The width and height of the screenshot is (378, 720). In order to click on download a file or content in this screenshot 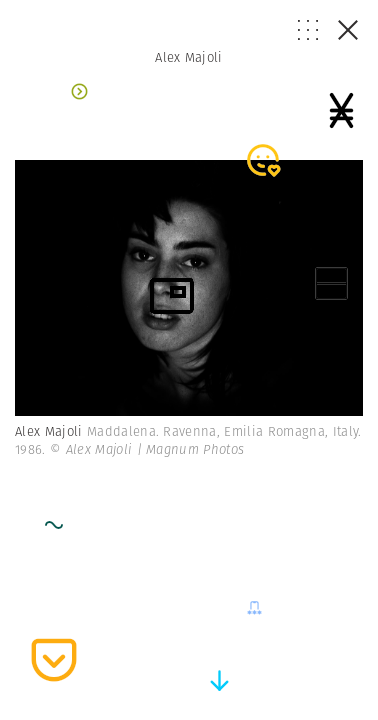, I will do `click(219, 680)`.